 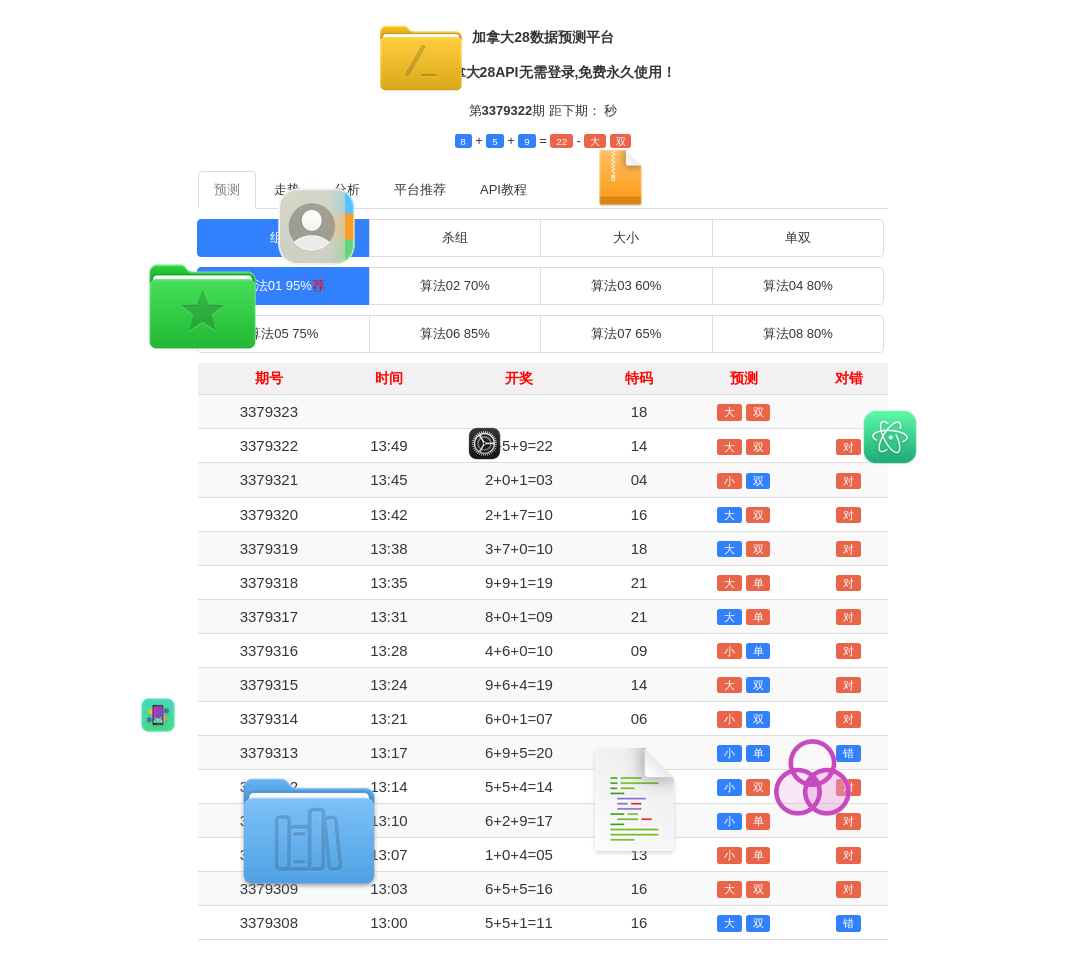 What do you see at coordinates (634, 801) in the screenshot?
I see `a COBOL source code file` at bounding box center [634, 801].